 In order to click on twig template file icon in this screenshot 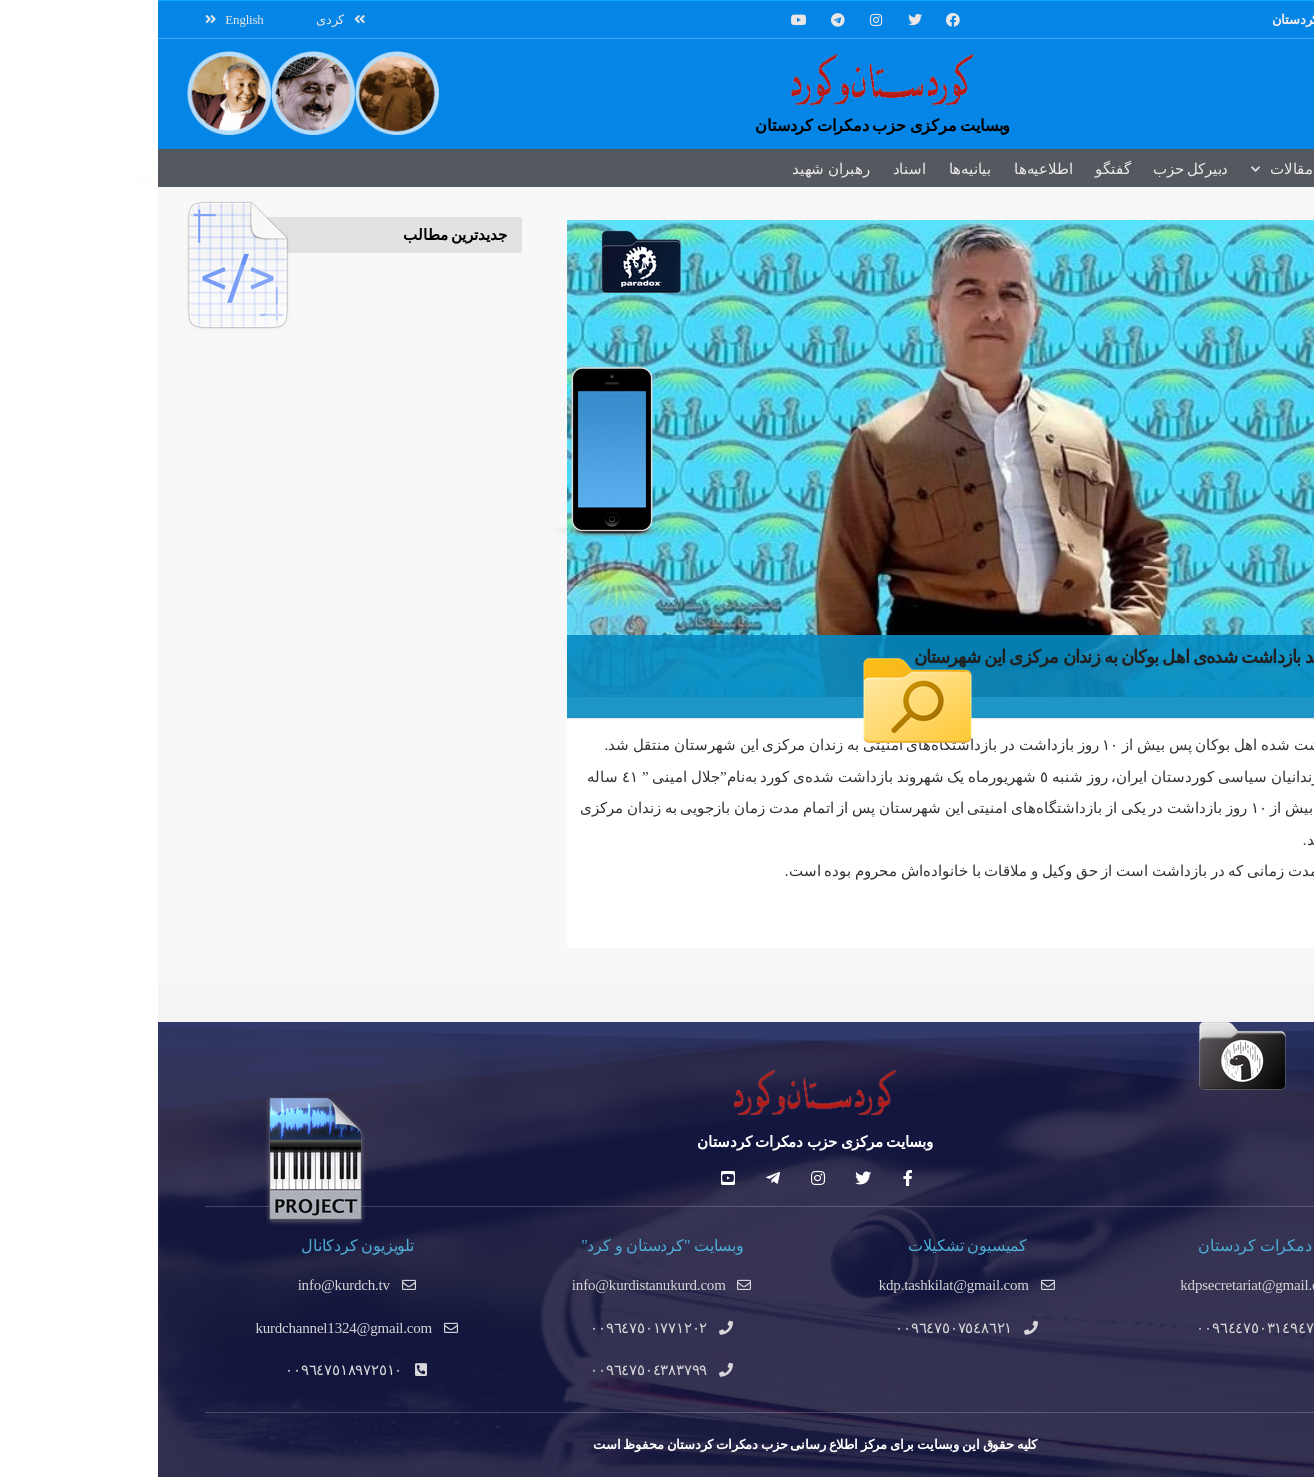, I will do `click(238, 265)`.